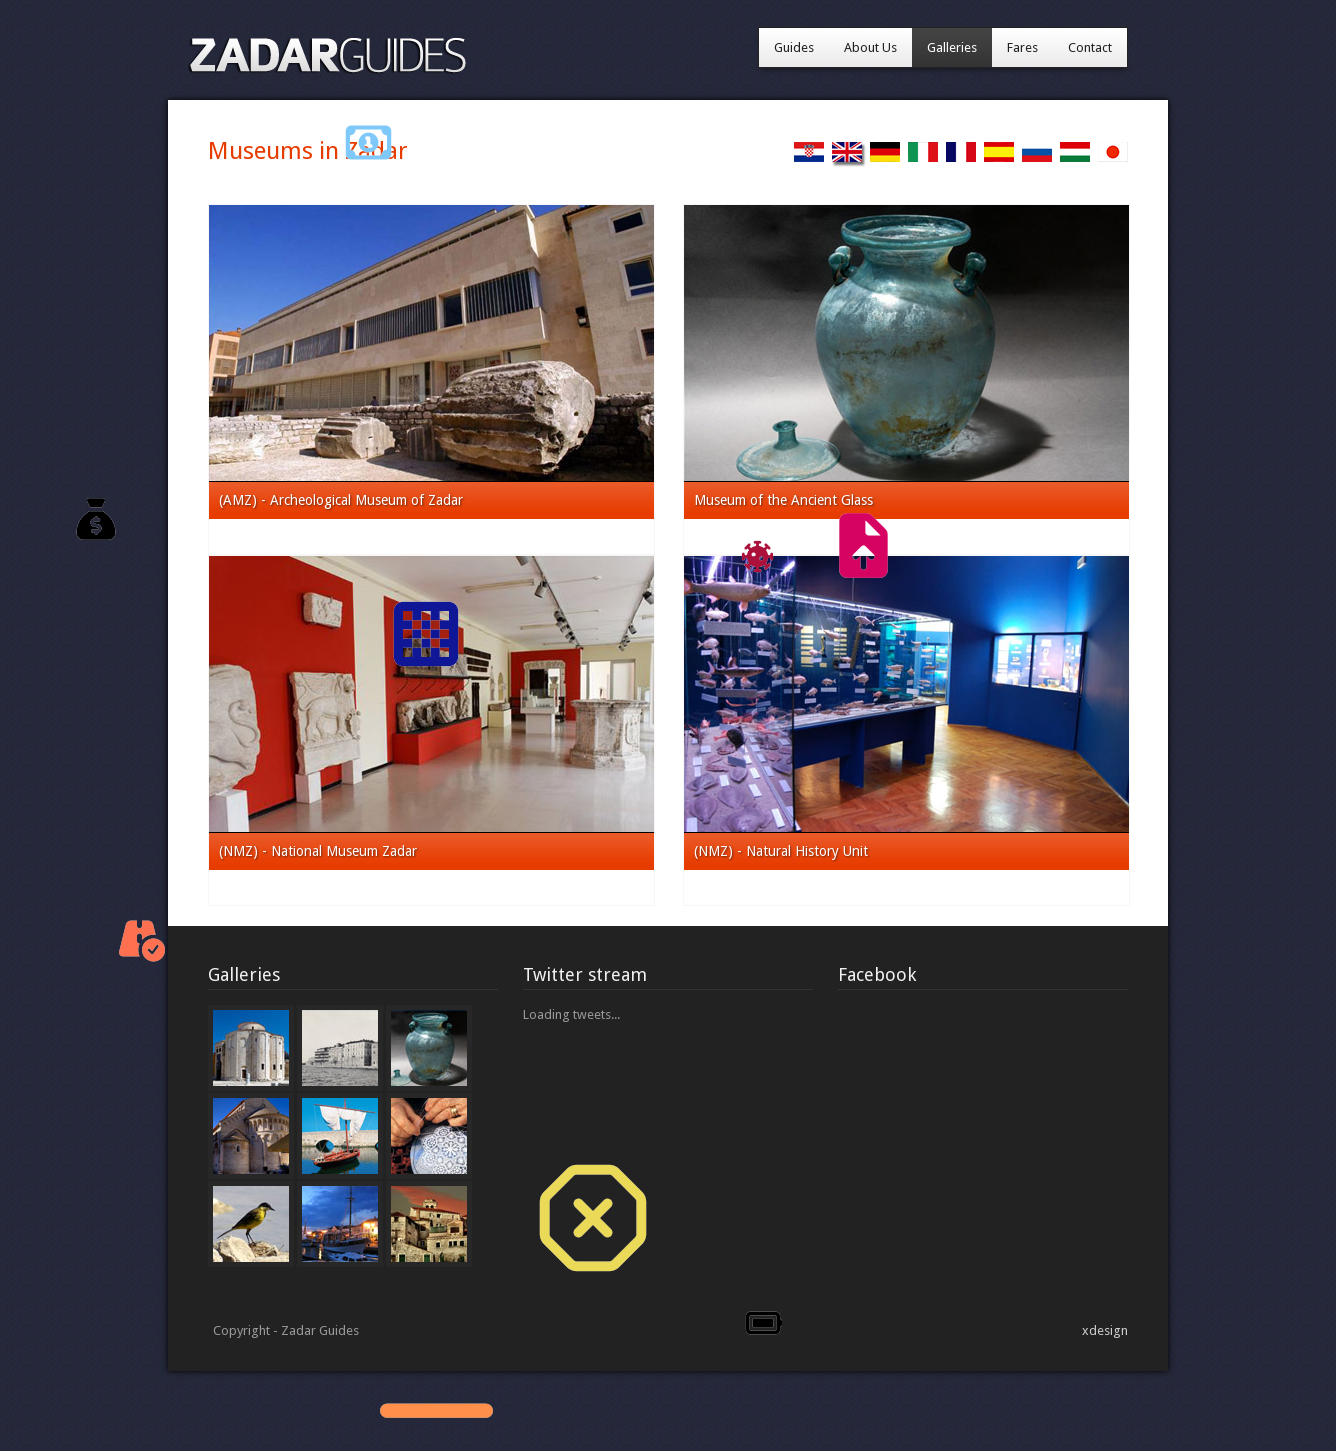 The height and width of the screenshot is (1451, 1336). Describe the element at coordinates (139, 938) in the screenshot. I see `route or destination confirmed` at that location.